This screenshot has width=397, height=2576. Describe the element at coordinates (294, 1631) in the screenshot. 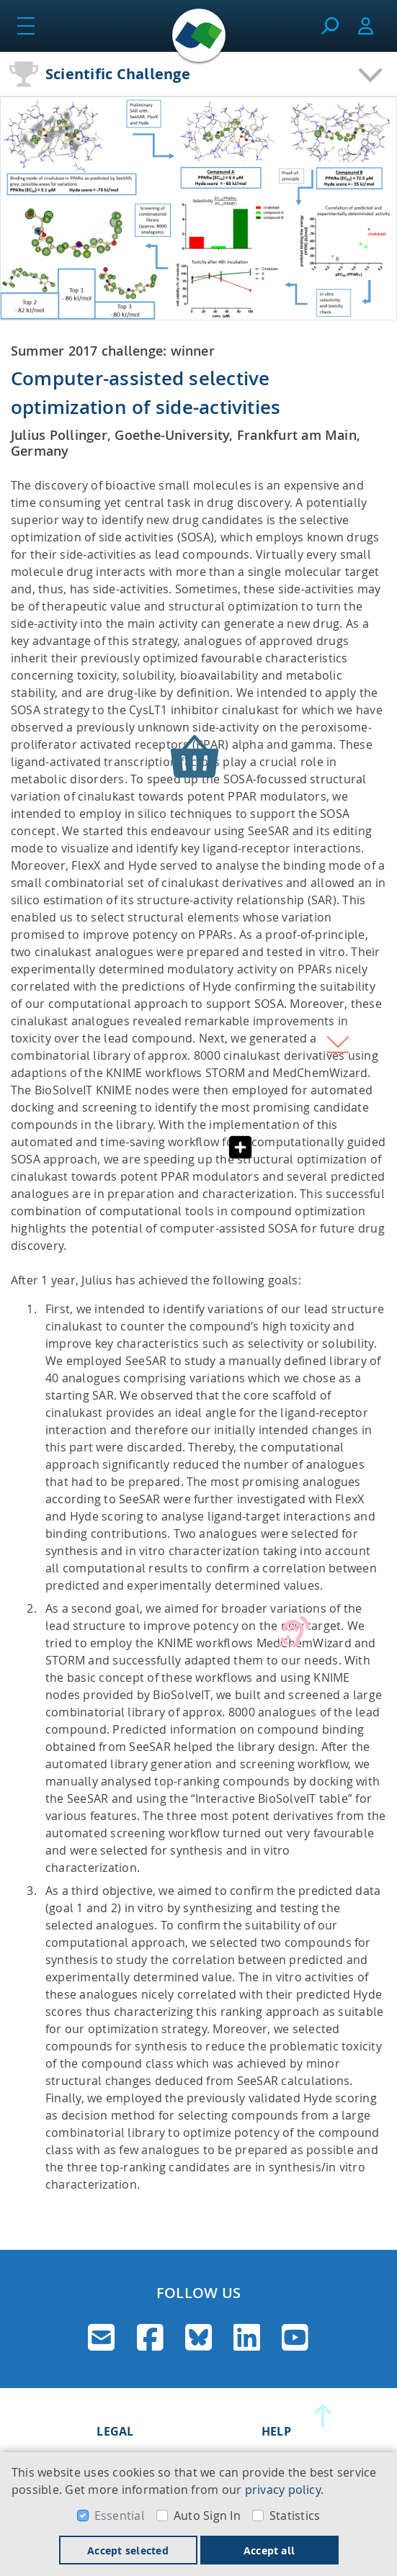

I see `indicates assistive listening systems available` at that location.